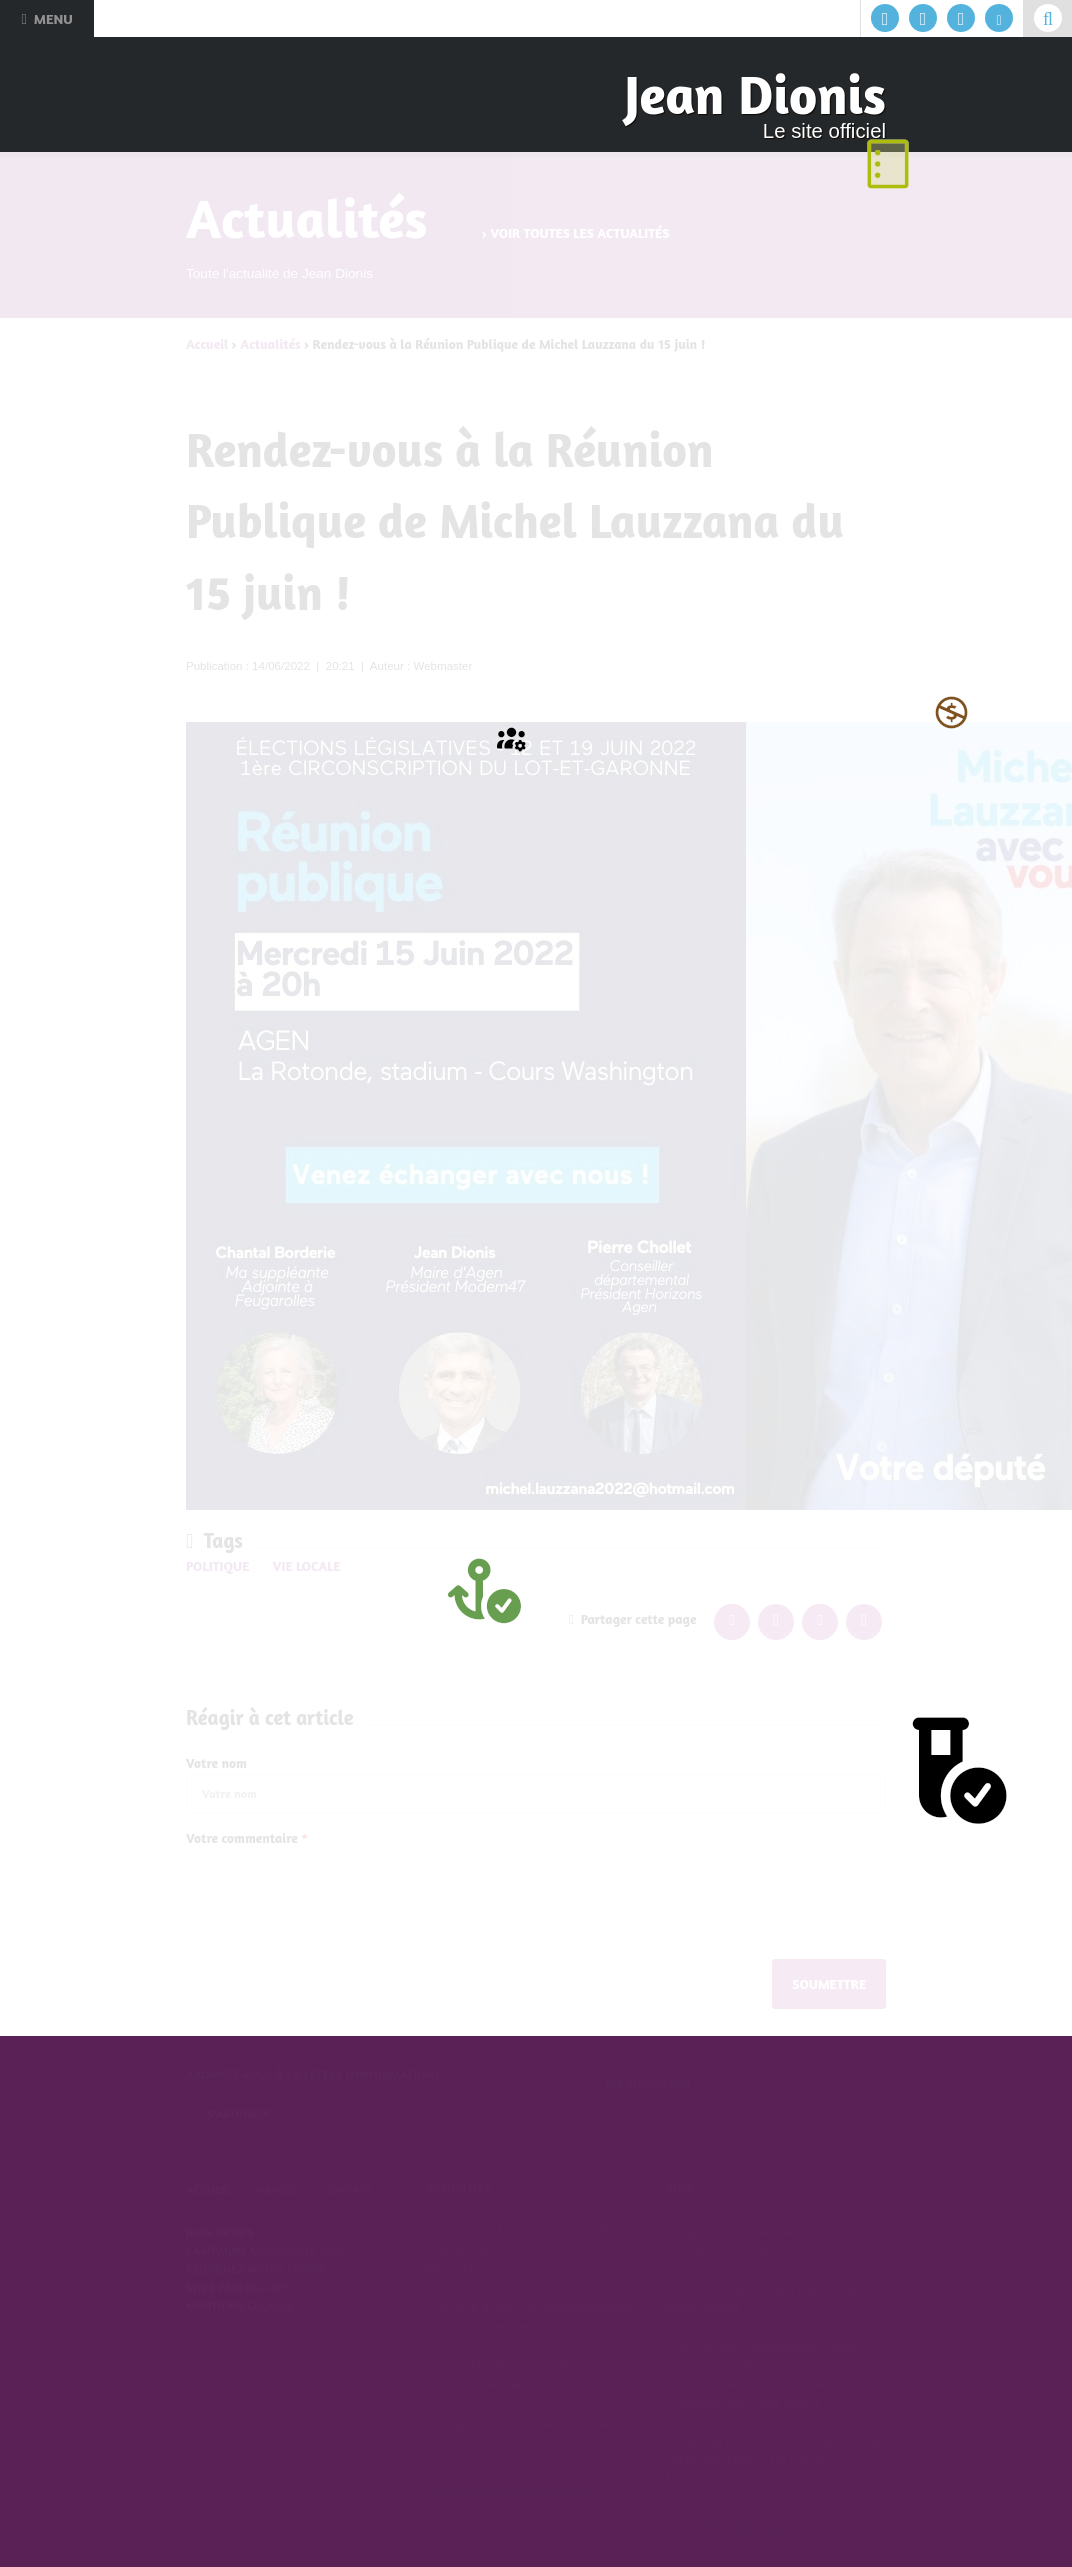  I want to click on verified anchor point or location, so click(483, 1589).